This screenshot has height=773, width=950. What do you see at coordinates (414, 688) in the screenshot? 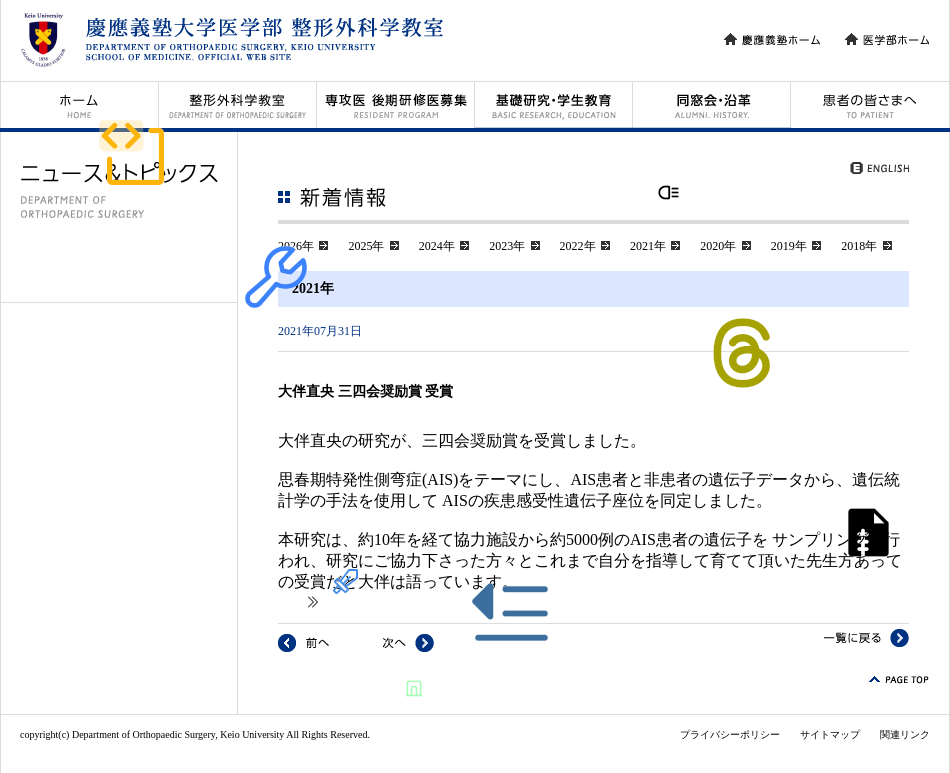
I see `view building or property details` at bounding box center [414, 688].